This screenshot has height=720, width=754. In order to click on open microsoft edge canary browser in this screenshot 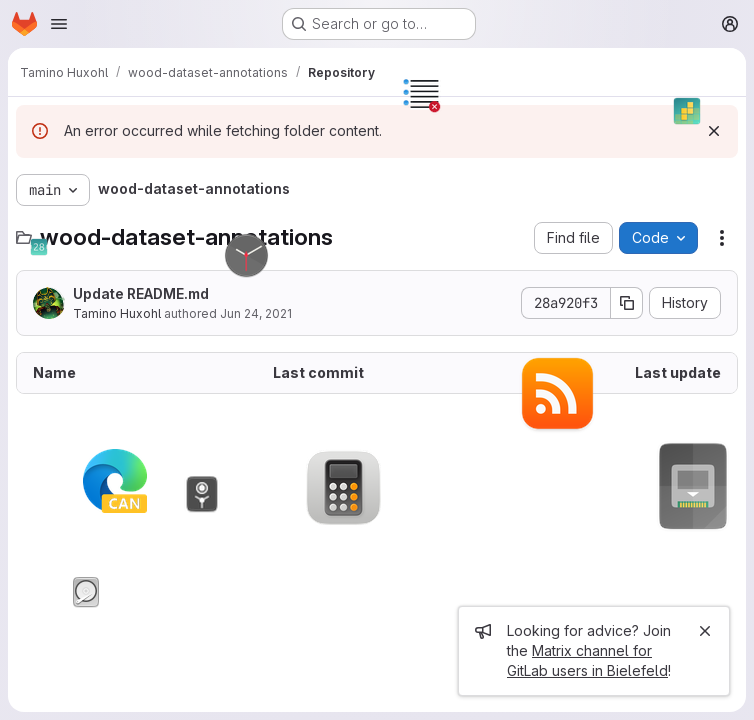, I will do `click(115, 481)`.